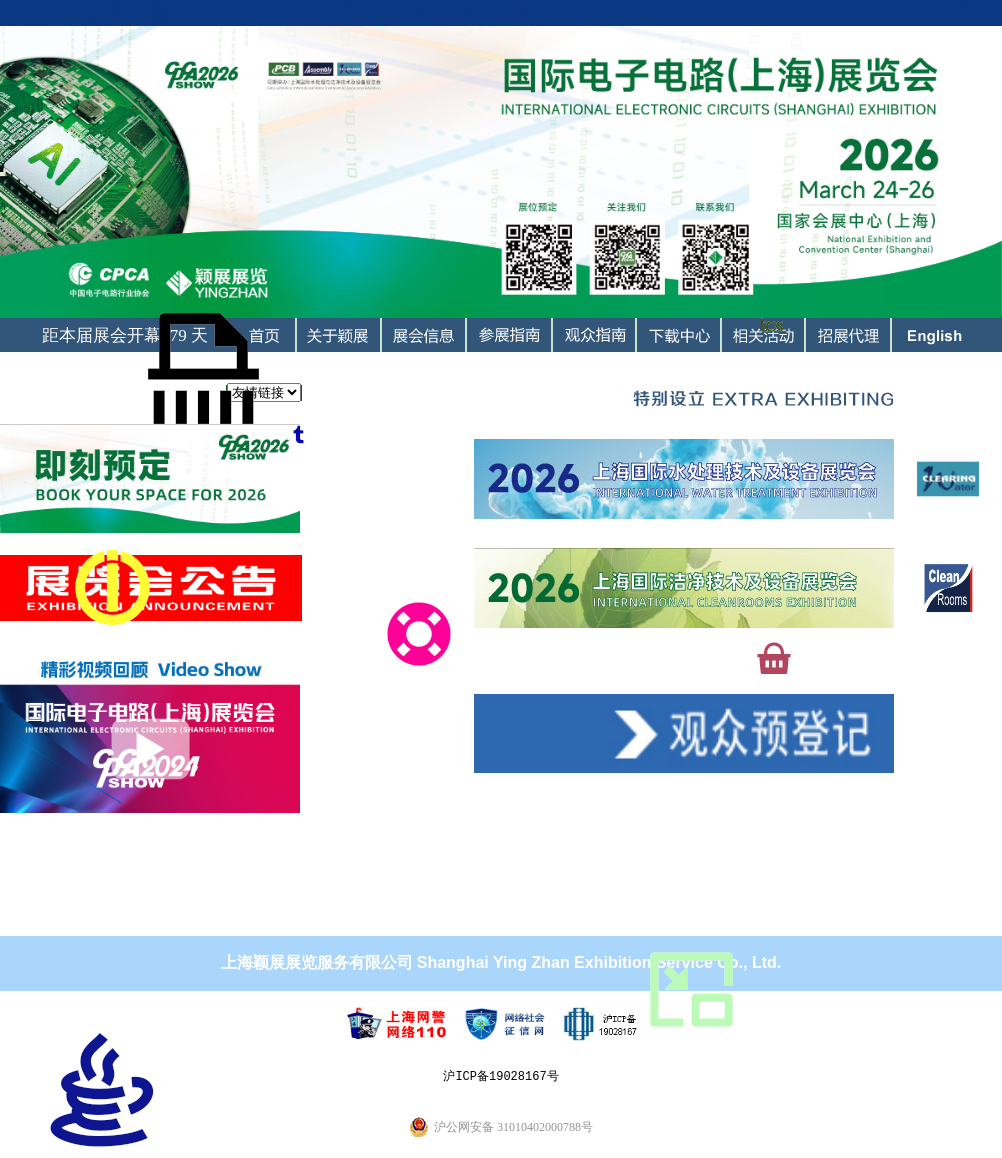 This screenshot has width=1002, height=1158. Describe the element at coordinates (419, 634) in the screenshot. I see `access help or support` at that location.